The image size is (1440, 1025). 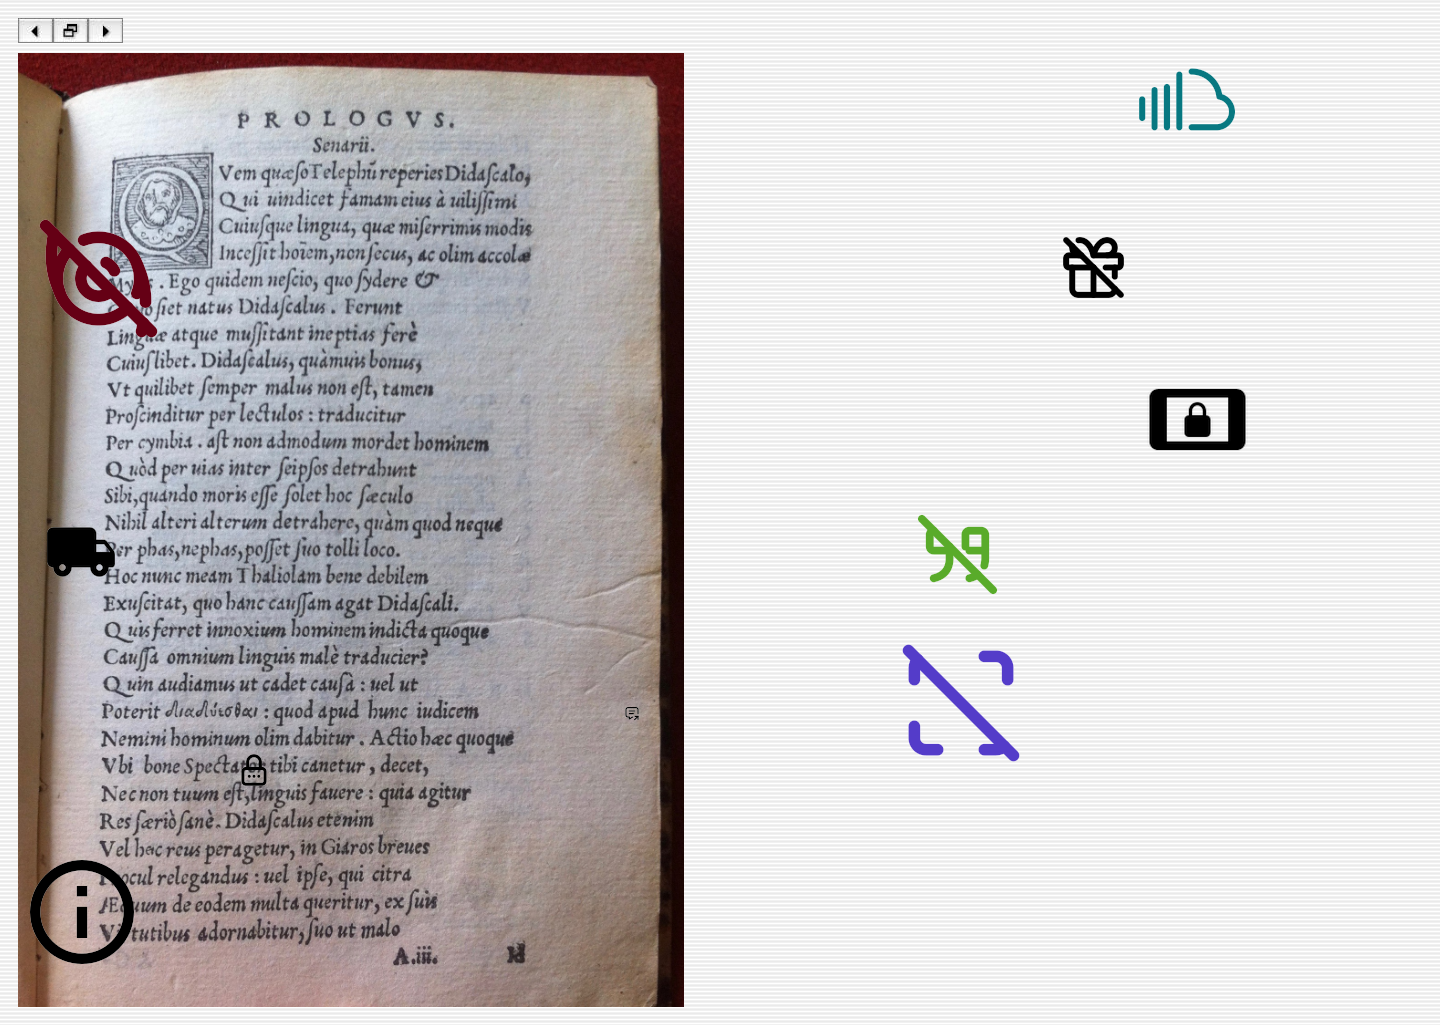 What do you see at coordinates (254, 770) in the screenshot?
I see `enter password to unlock` at bounding box center [254, 770].